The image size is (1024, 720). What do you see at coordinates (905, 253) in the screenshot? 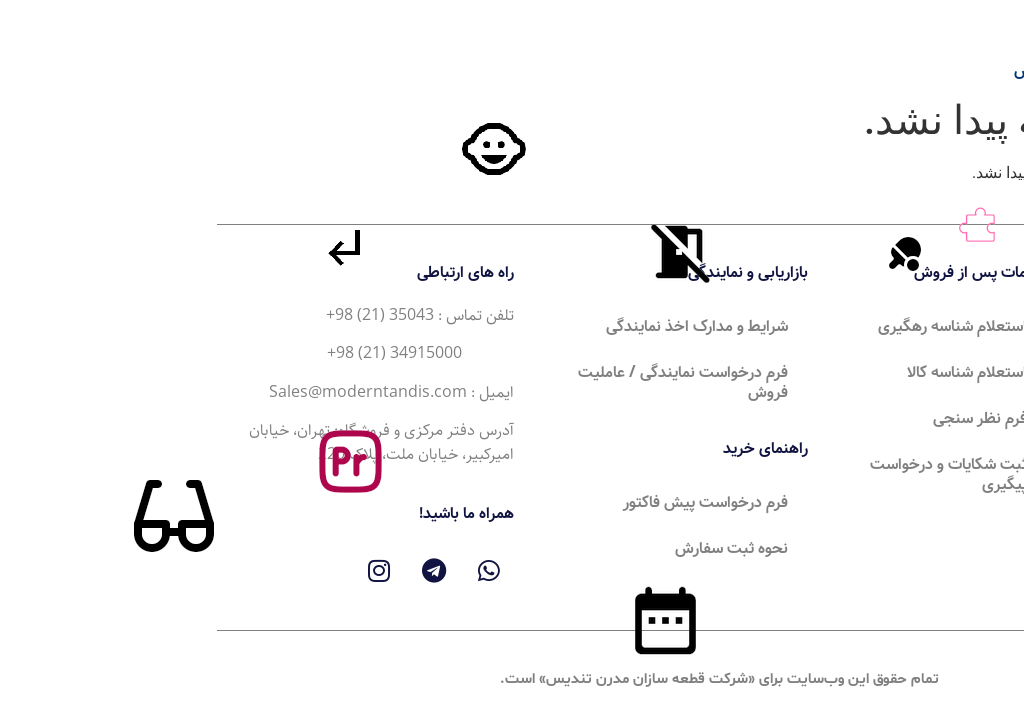
I see `access ping pong or table tennis games` at bounding box center [905, 253].